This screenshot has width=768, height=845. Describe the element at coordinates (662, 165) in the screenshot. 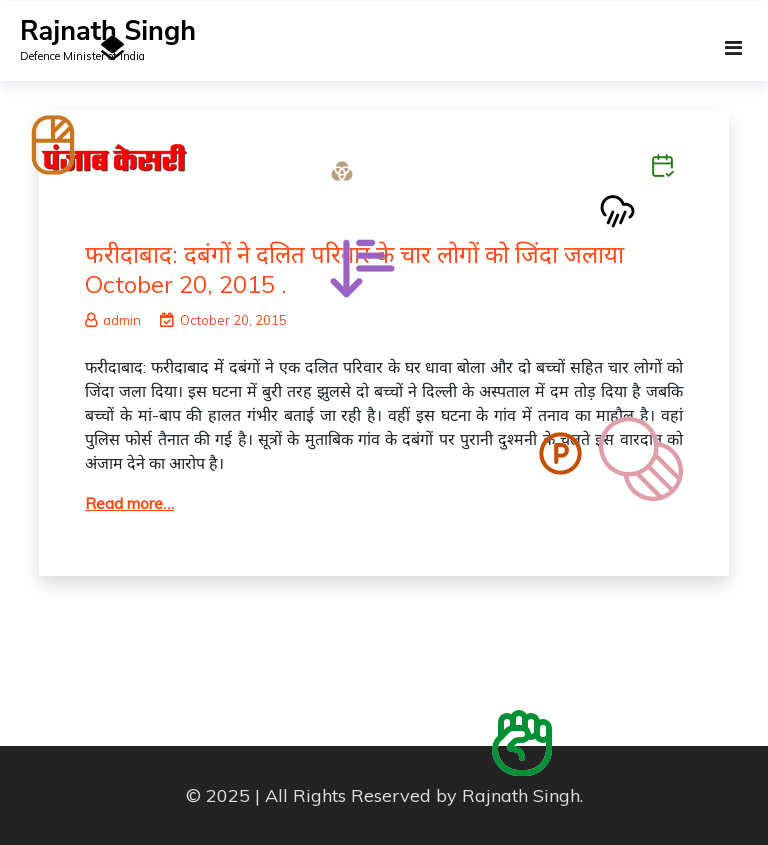

I see `confirm or complete a scheduled event` at that location.